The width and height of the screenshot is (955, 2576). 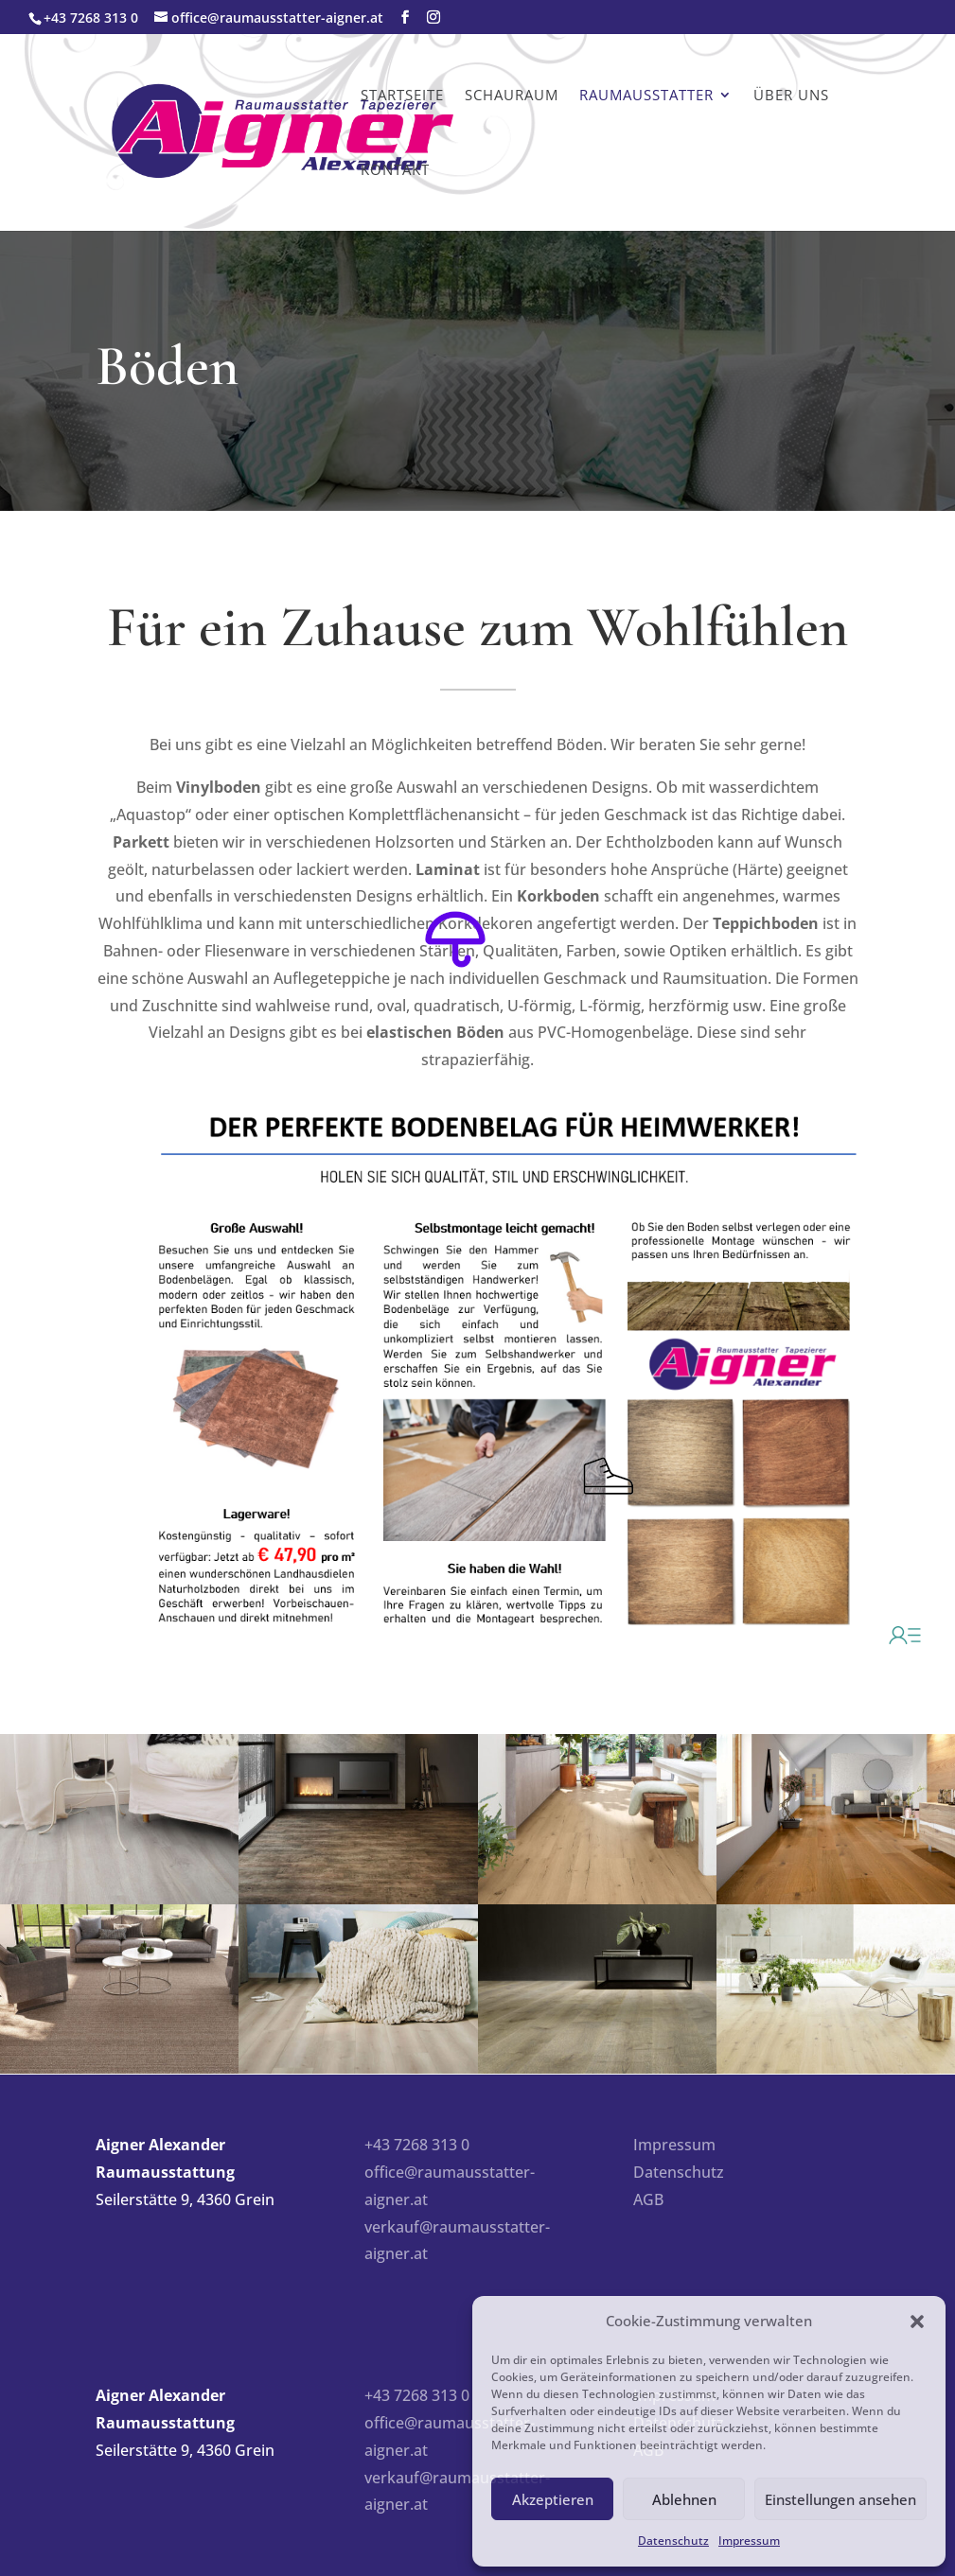 I want to click on indicates weather protection or rain forecast, so click(x=455, y=939).